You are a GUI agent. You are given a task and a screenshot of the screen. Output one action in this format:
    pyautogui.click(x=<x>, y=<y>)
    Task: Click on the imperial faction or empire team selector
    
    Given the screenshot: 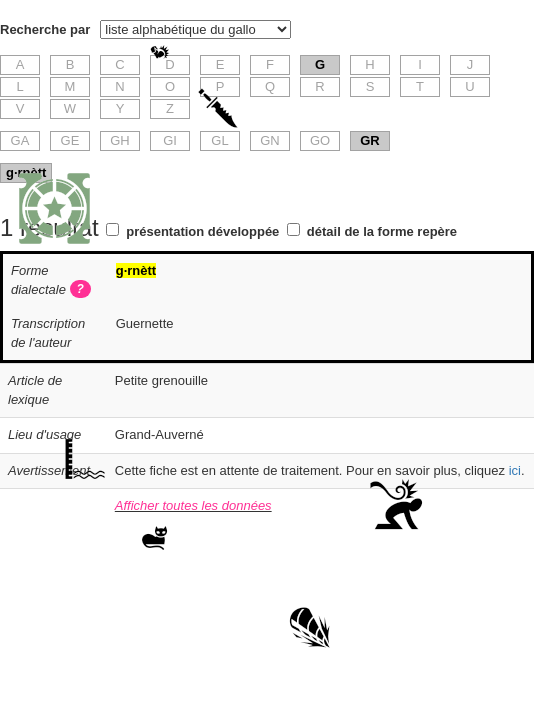 What is the action you would take?
    pyautogui.click(x=54, y=208)
    